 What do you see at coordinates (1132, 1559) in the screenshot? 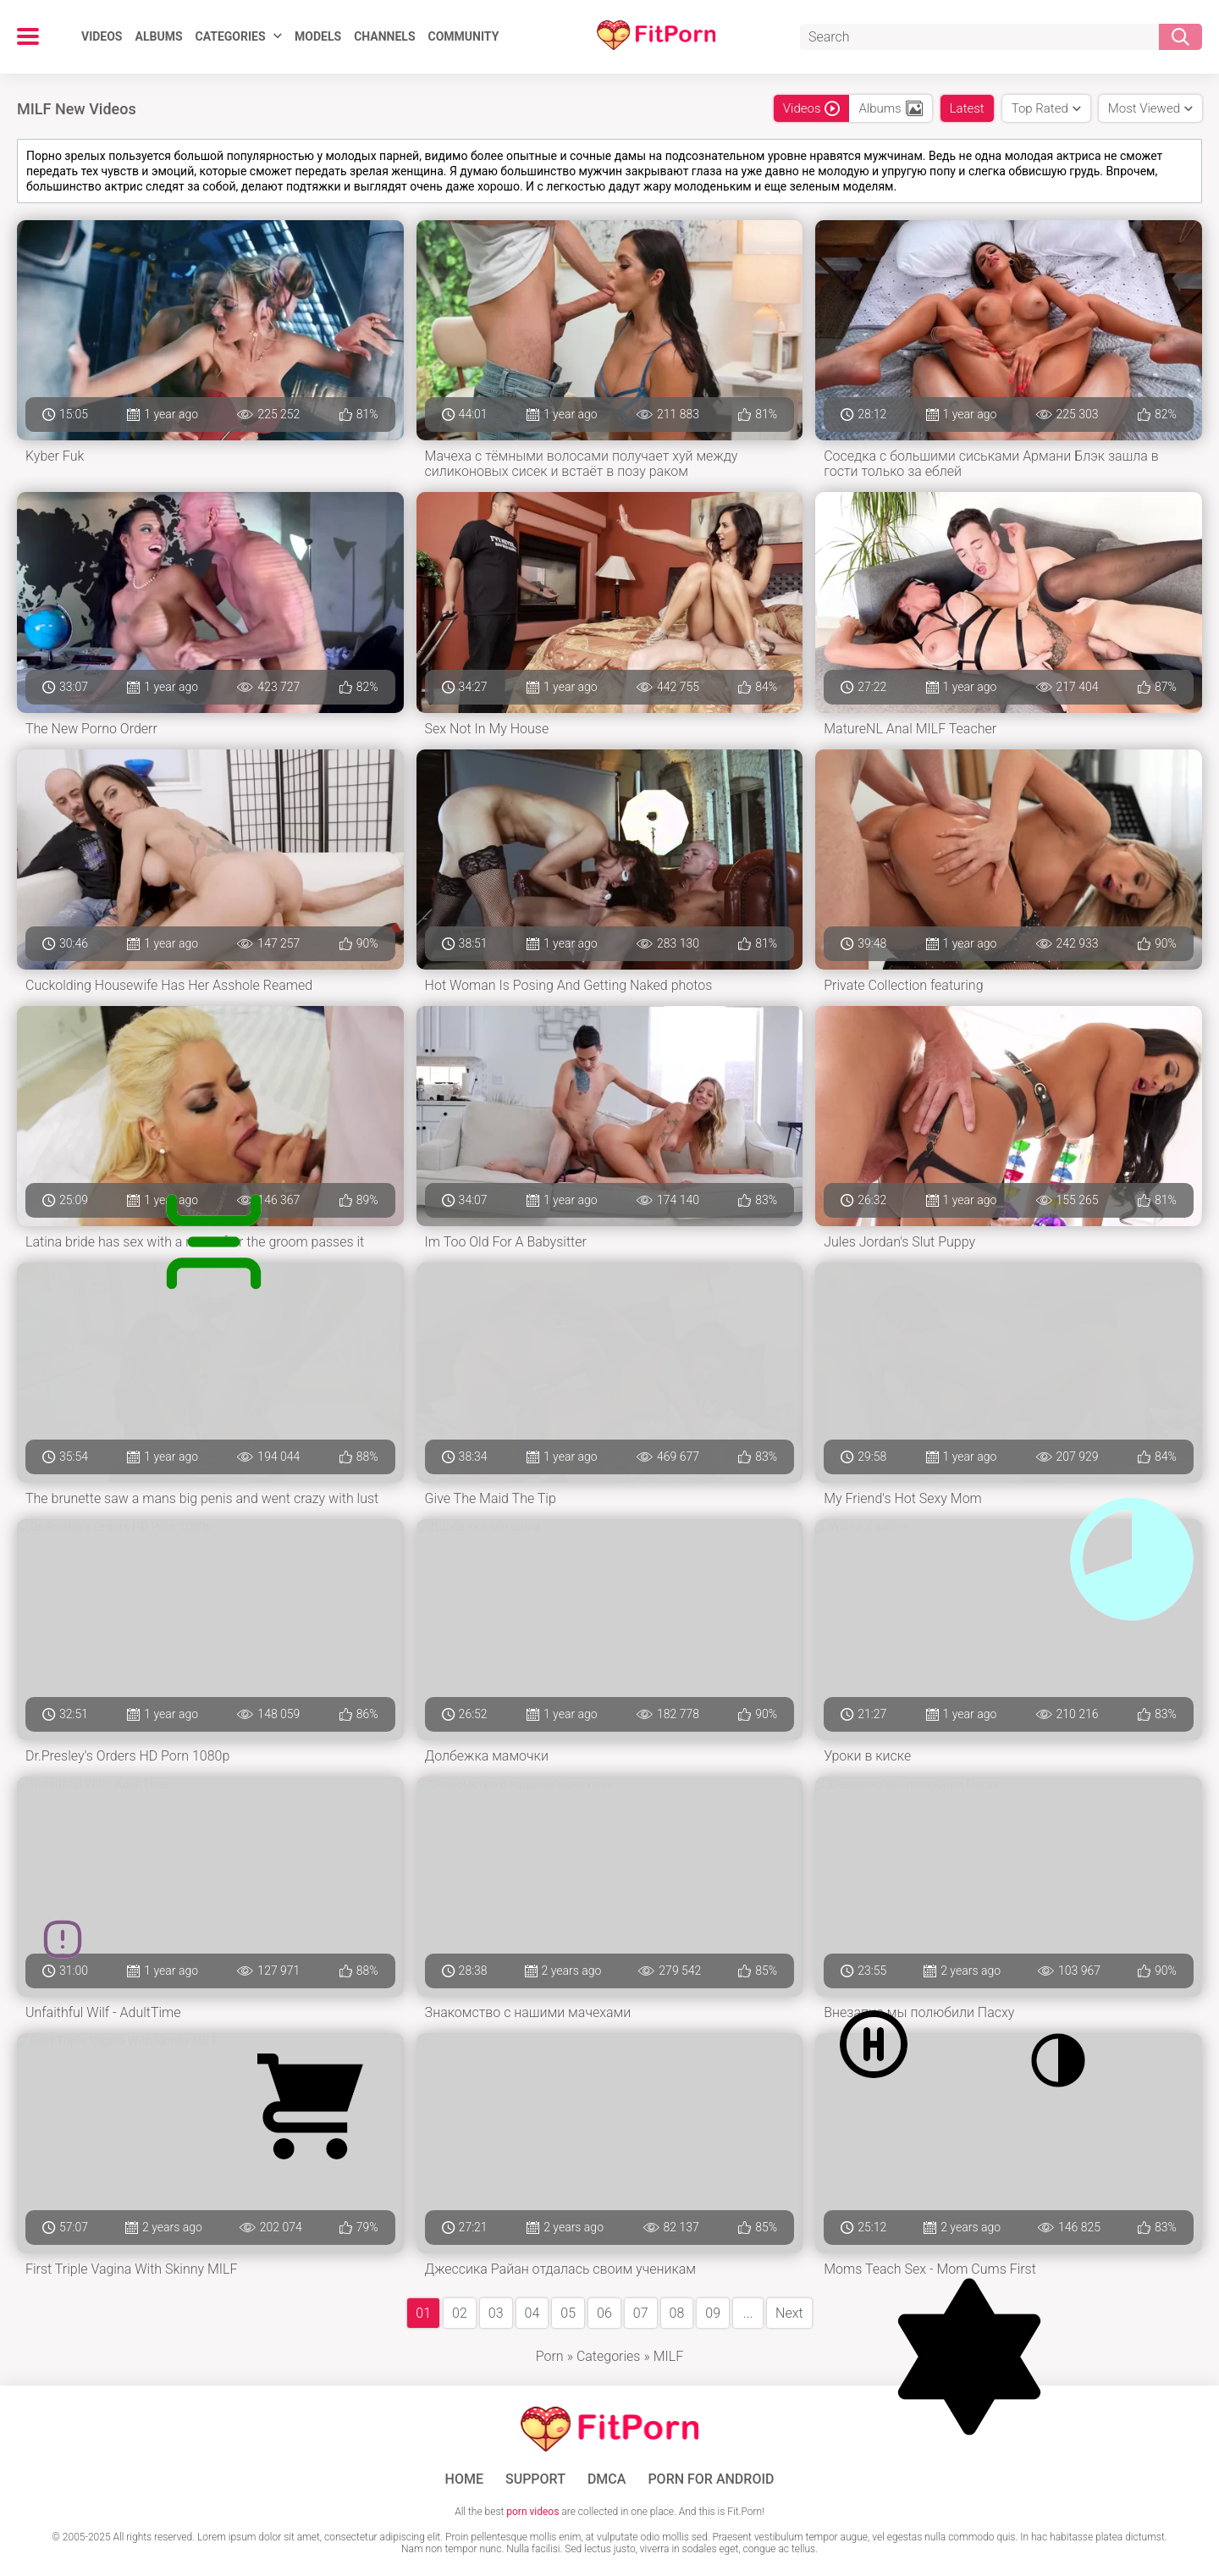
I see `indicates 70% progress or completion` at bounding box center [1132, 1559].